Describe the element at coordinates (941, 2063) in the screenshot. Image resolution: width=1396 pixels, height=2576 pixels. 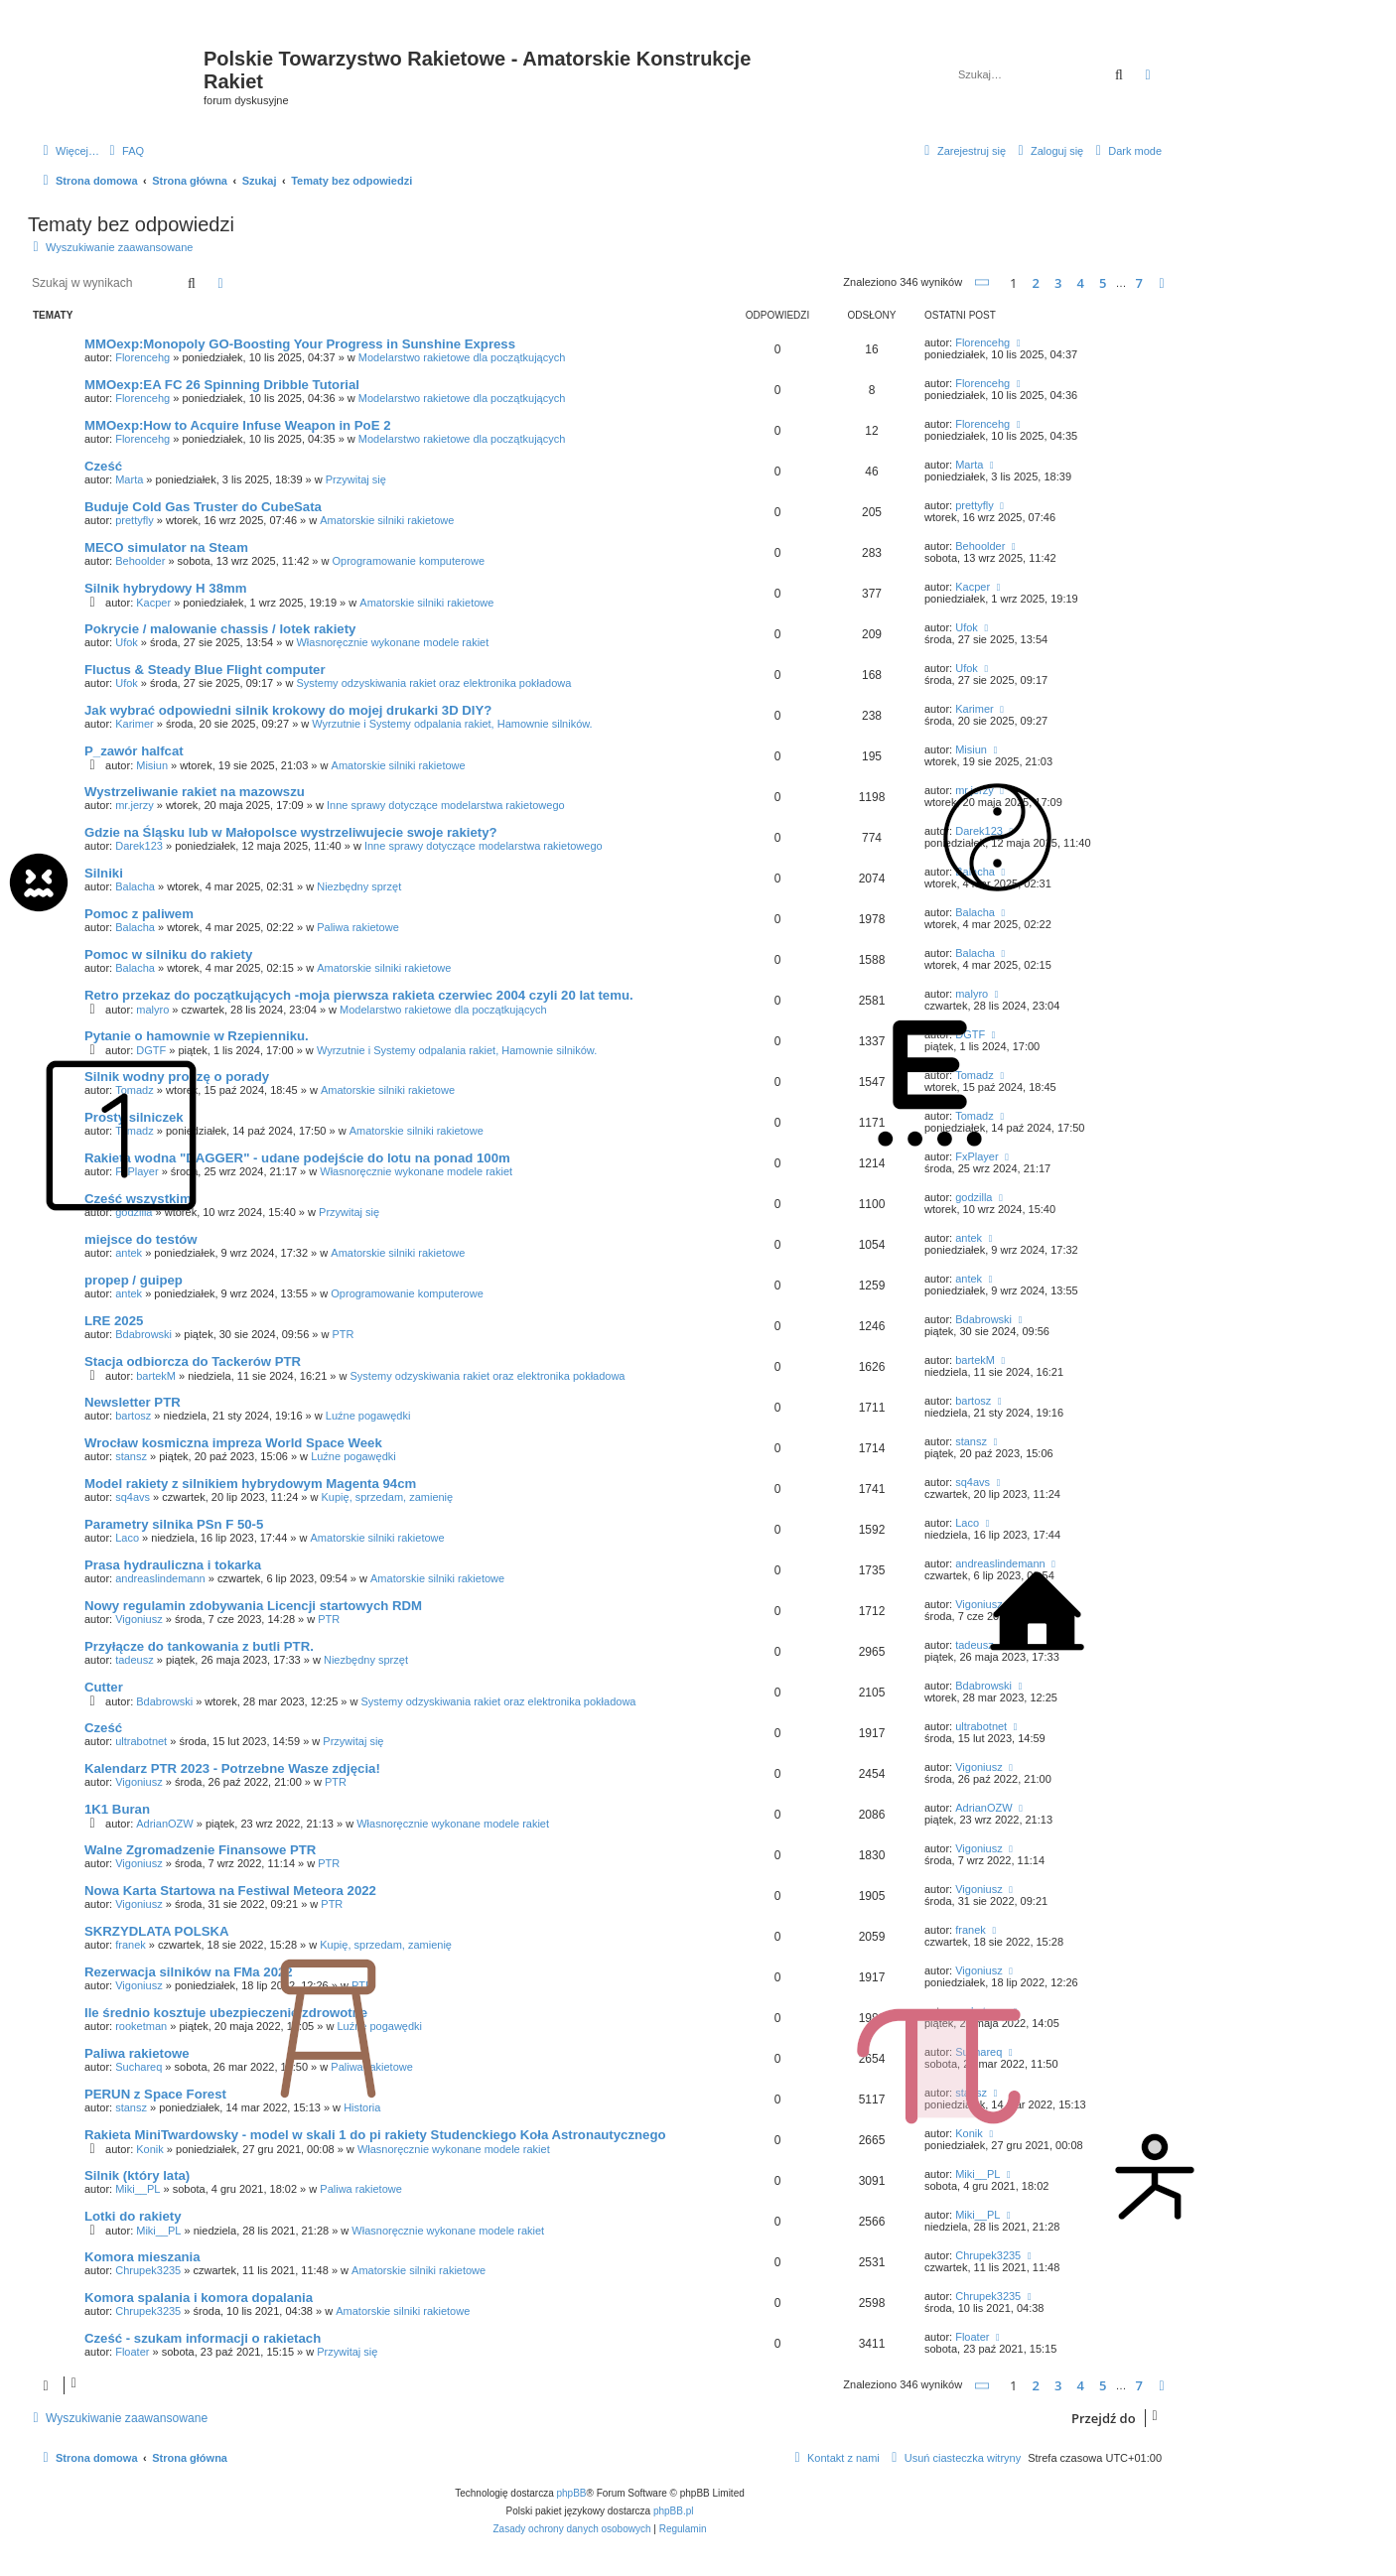
I see `access mathematical or scientific calculator functions` at that location.